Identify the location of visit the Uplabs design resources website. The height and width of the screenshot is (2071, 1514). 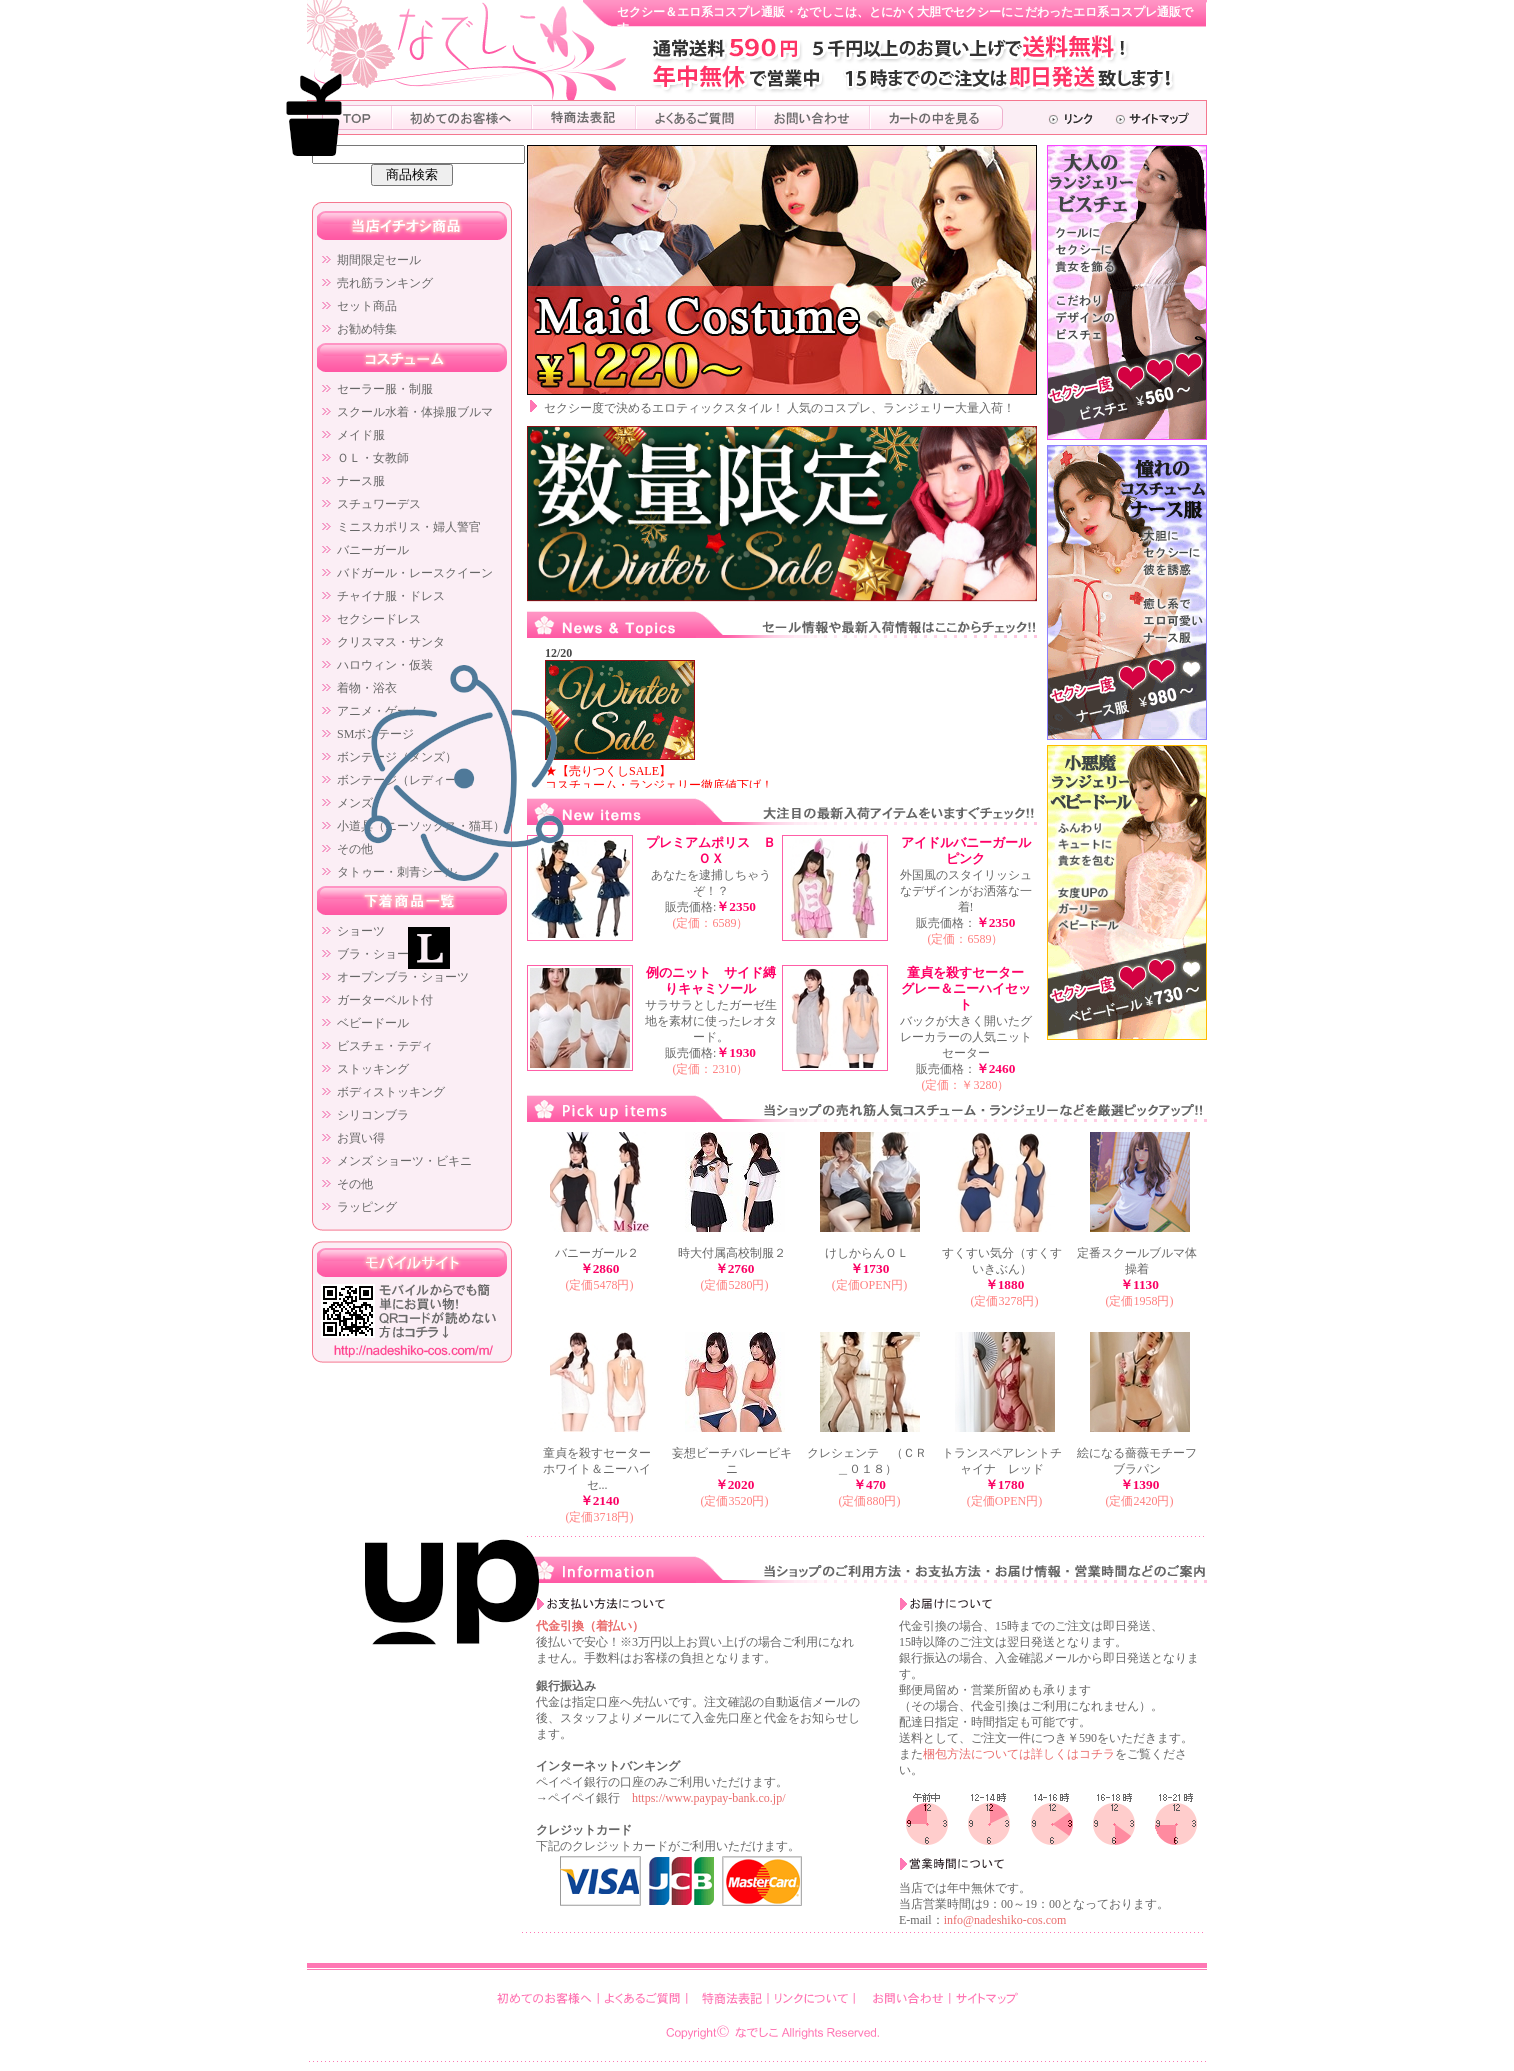
(452, 1592).